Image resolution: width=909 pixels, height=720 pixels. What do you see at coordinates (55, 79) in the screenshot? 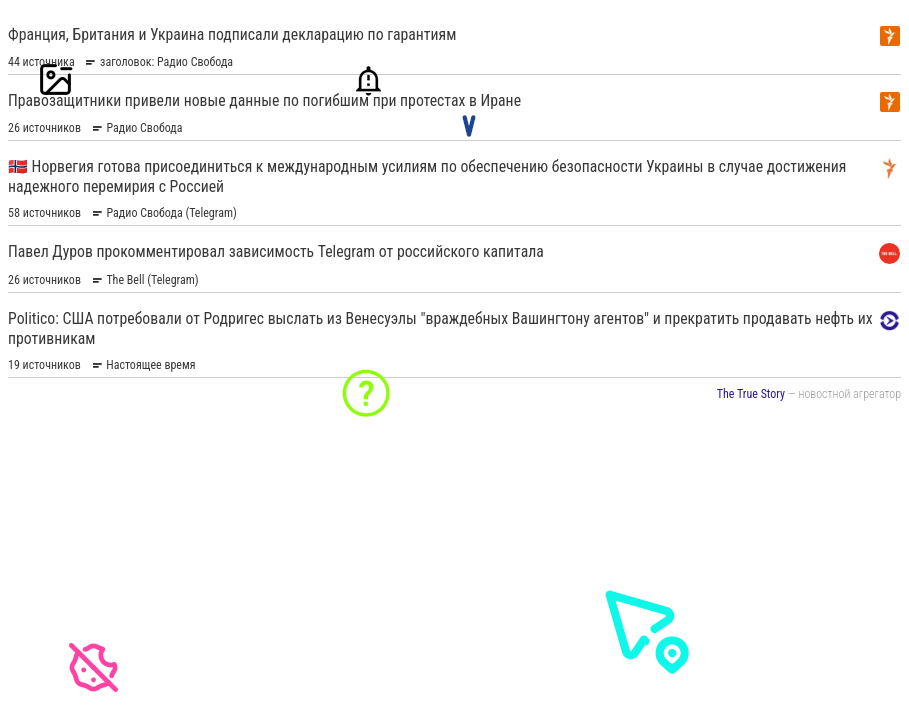
I see `remove an image from the collection` at bounding box center [55, 79].